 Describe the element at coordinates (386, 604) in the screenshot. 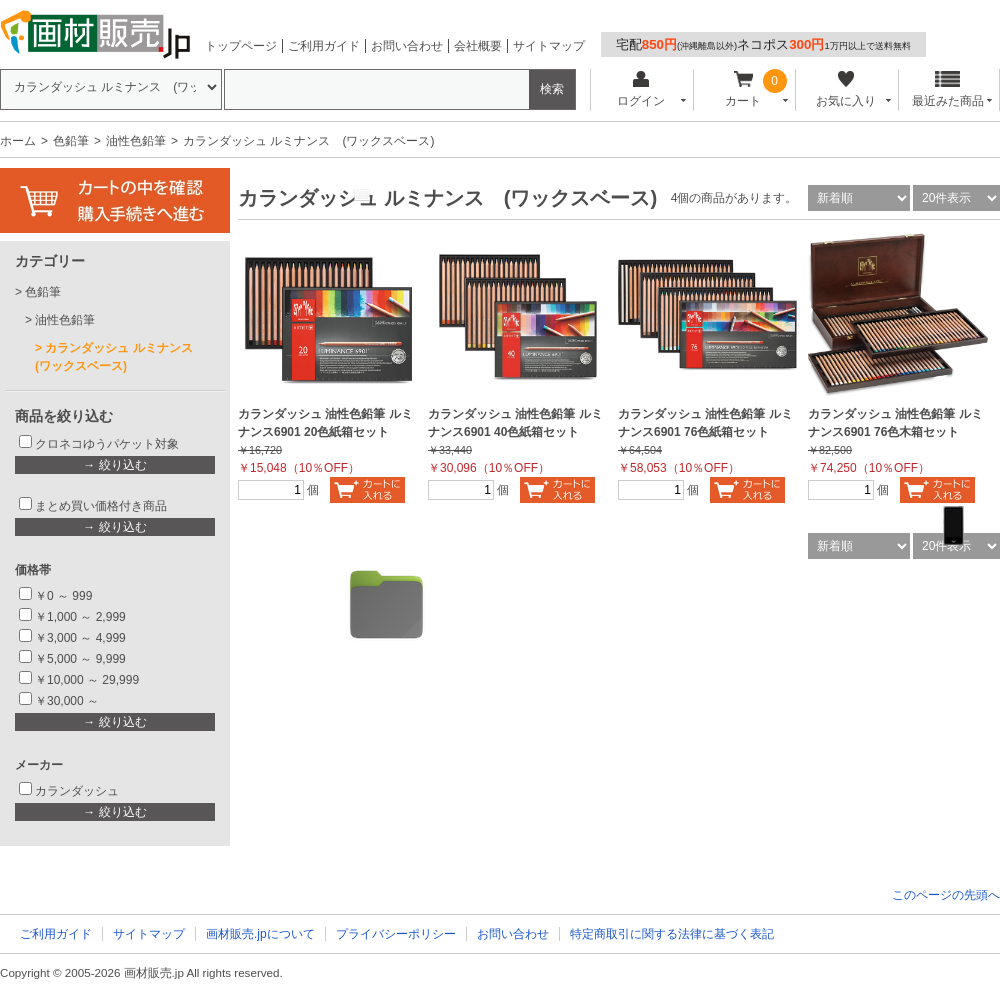

I see `open a folder or directory` at that location.